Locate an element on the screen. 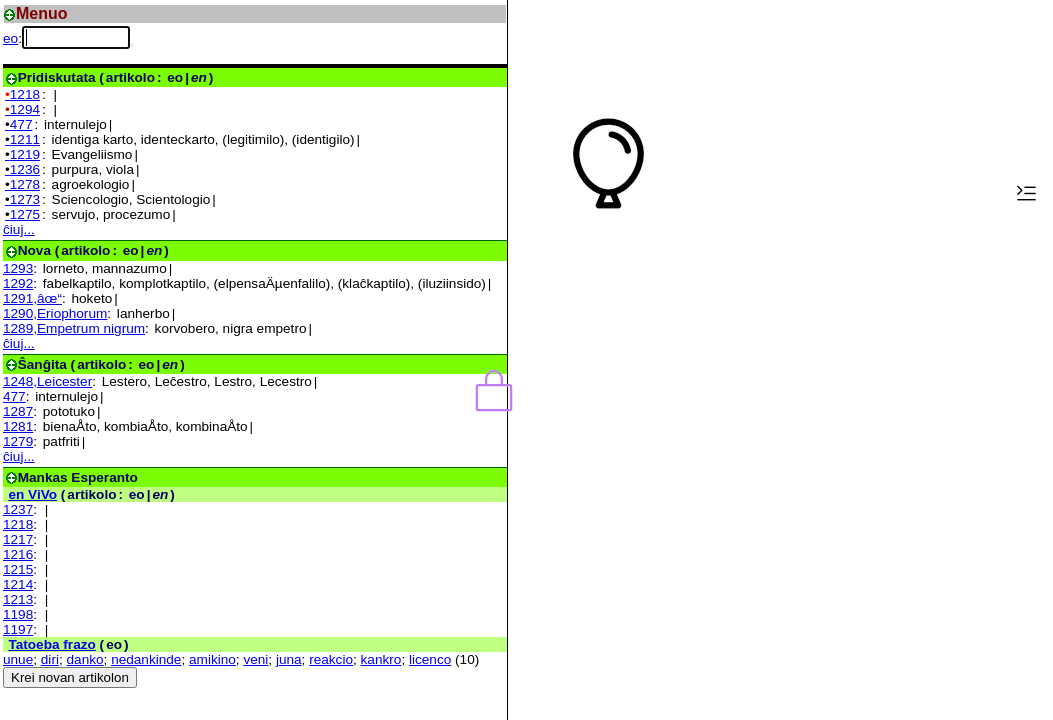 The width and height of the screenshot is (1053, 720). increase text indentation is located at coordinates (1026, 193).